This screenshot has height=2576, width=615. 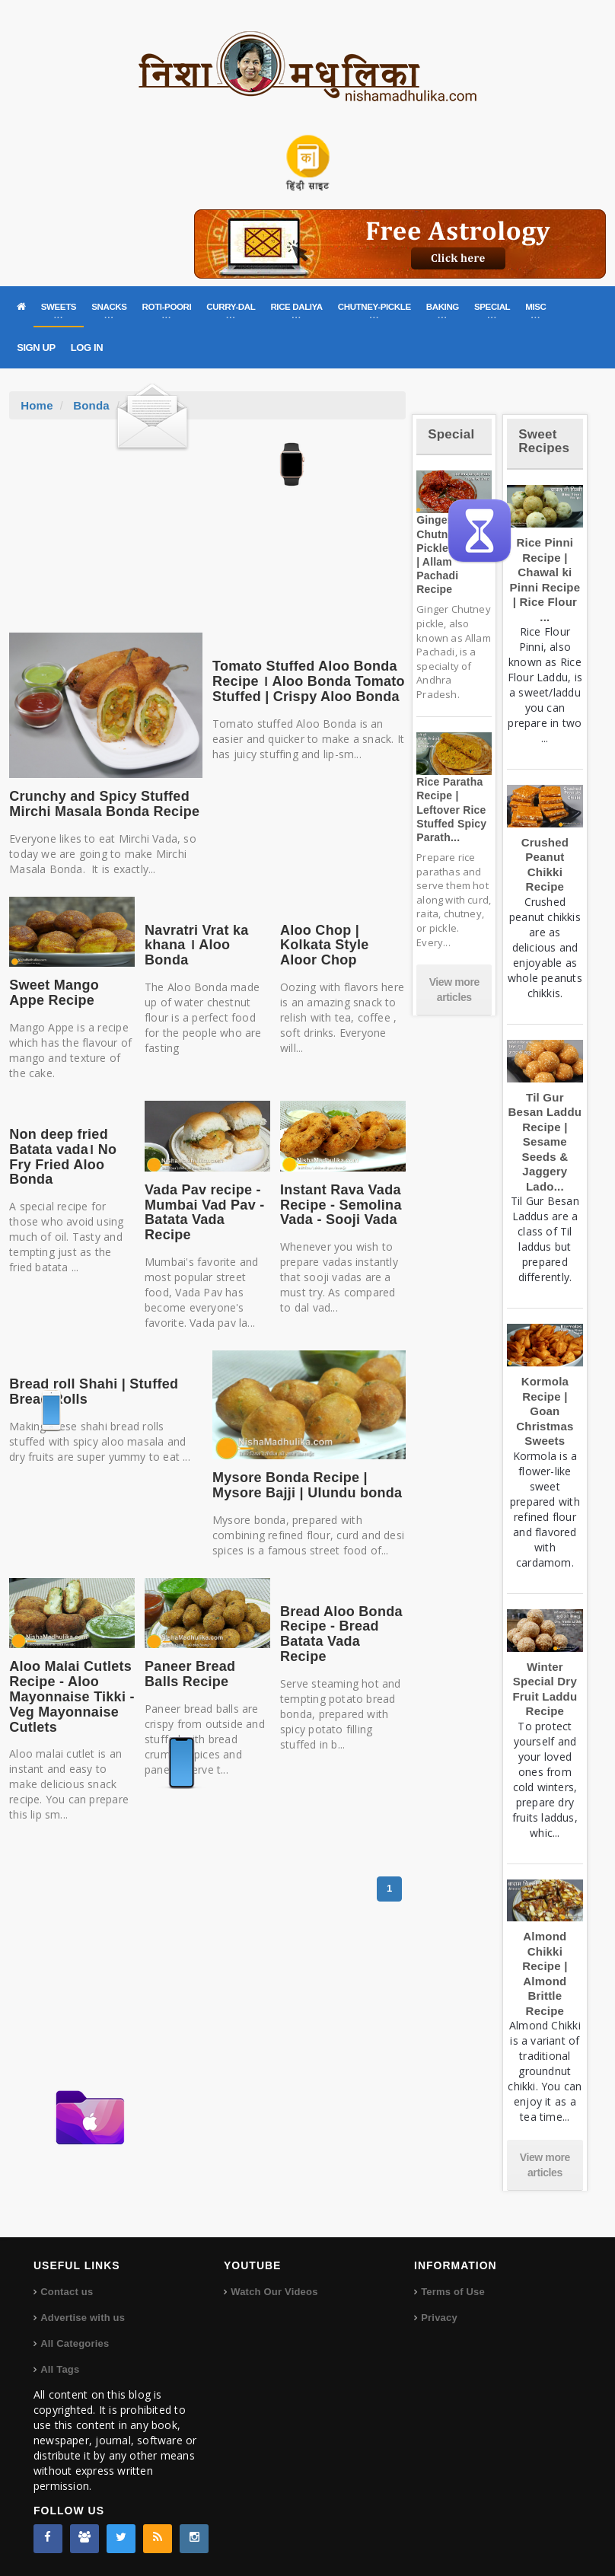 What do you see at coordinates (292, 464) in the screenshot?
I see `manage connected Apple Watch device` at bounding box center [292, 464].